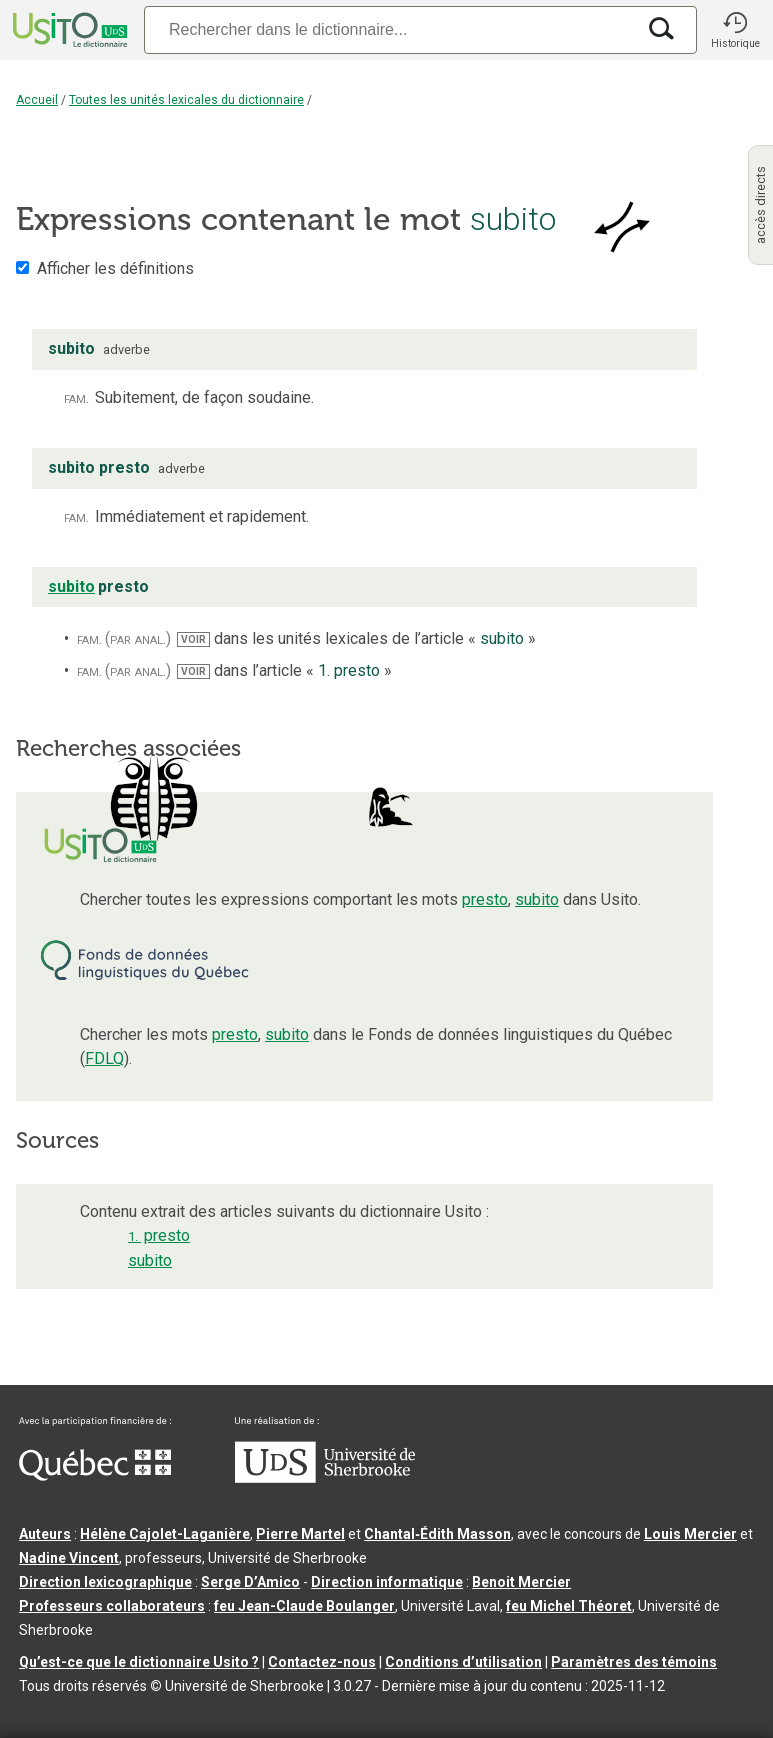 This screenshot has height=1738, width=773. What do you see at coordinates (154, 799) in the screenshot?
I see `decorative tribal or ethnic design element` at bounding box center [154, 799].